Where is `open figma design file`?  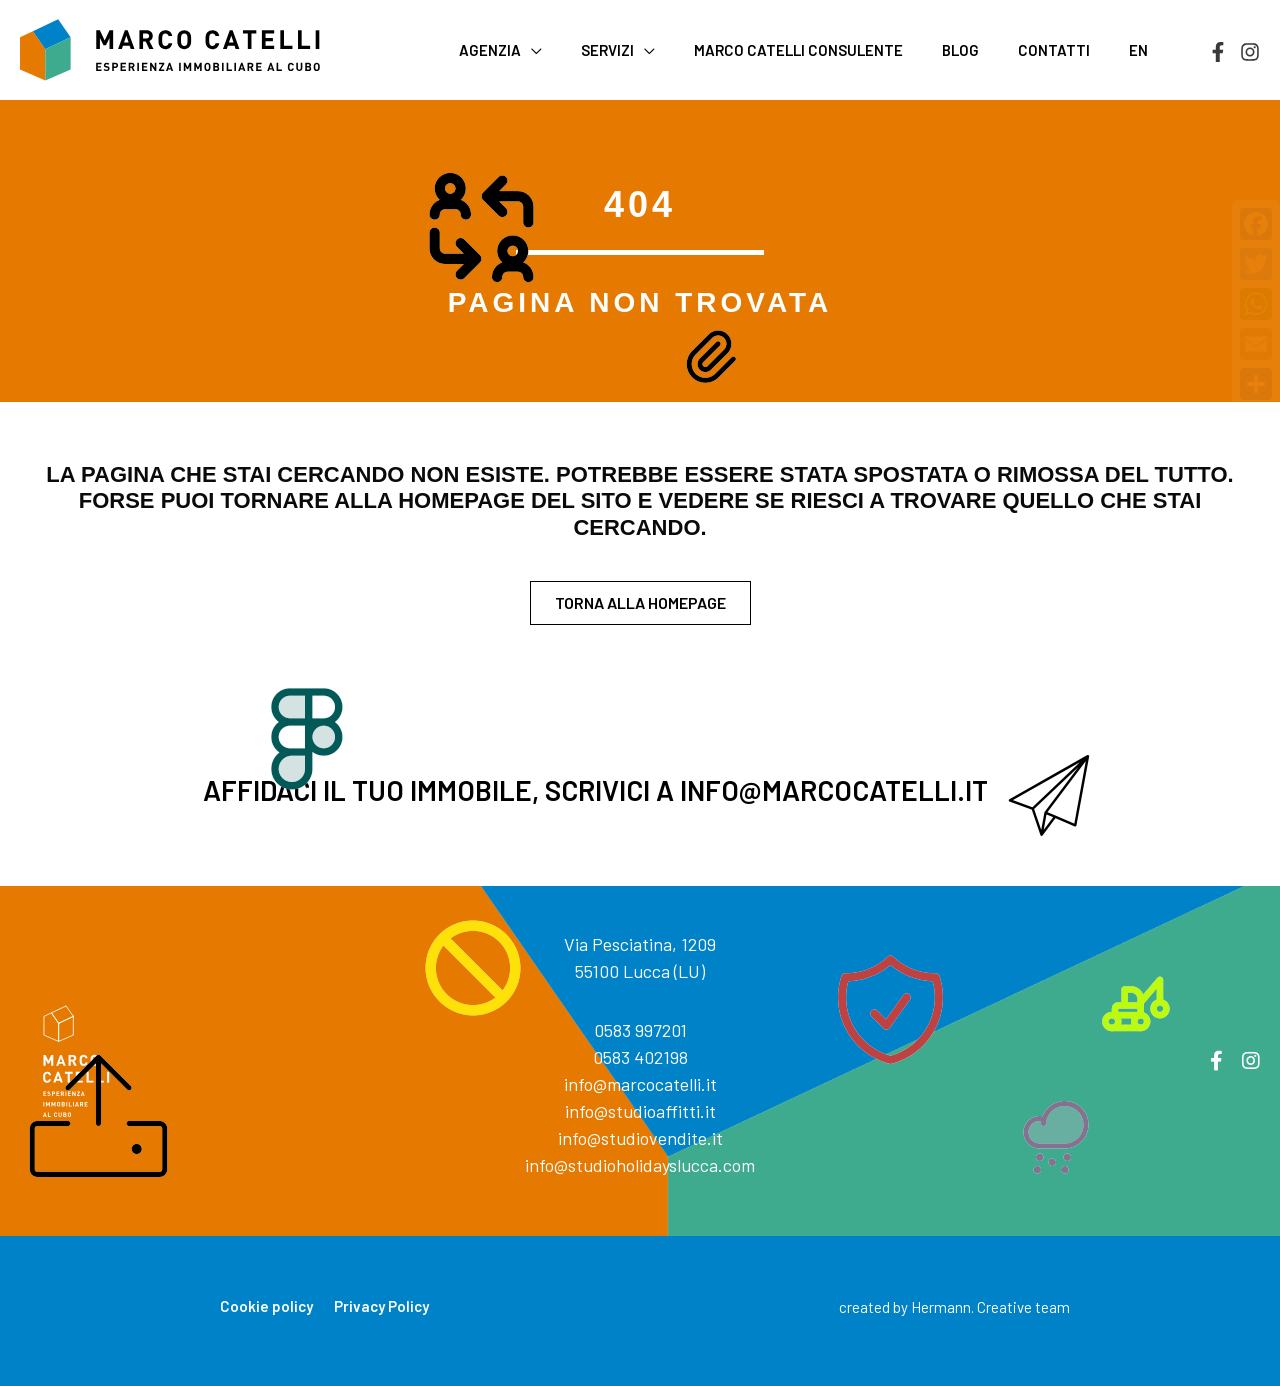
open figma design file is located at coordinates (305, 737).